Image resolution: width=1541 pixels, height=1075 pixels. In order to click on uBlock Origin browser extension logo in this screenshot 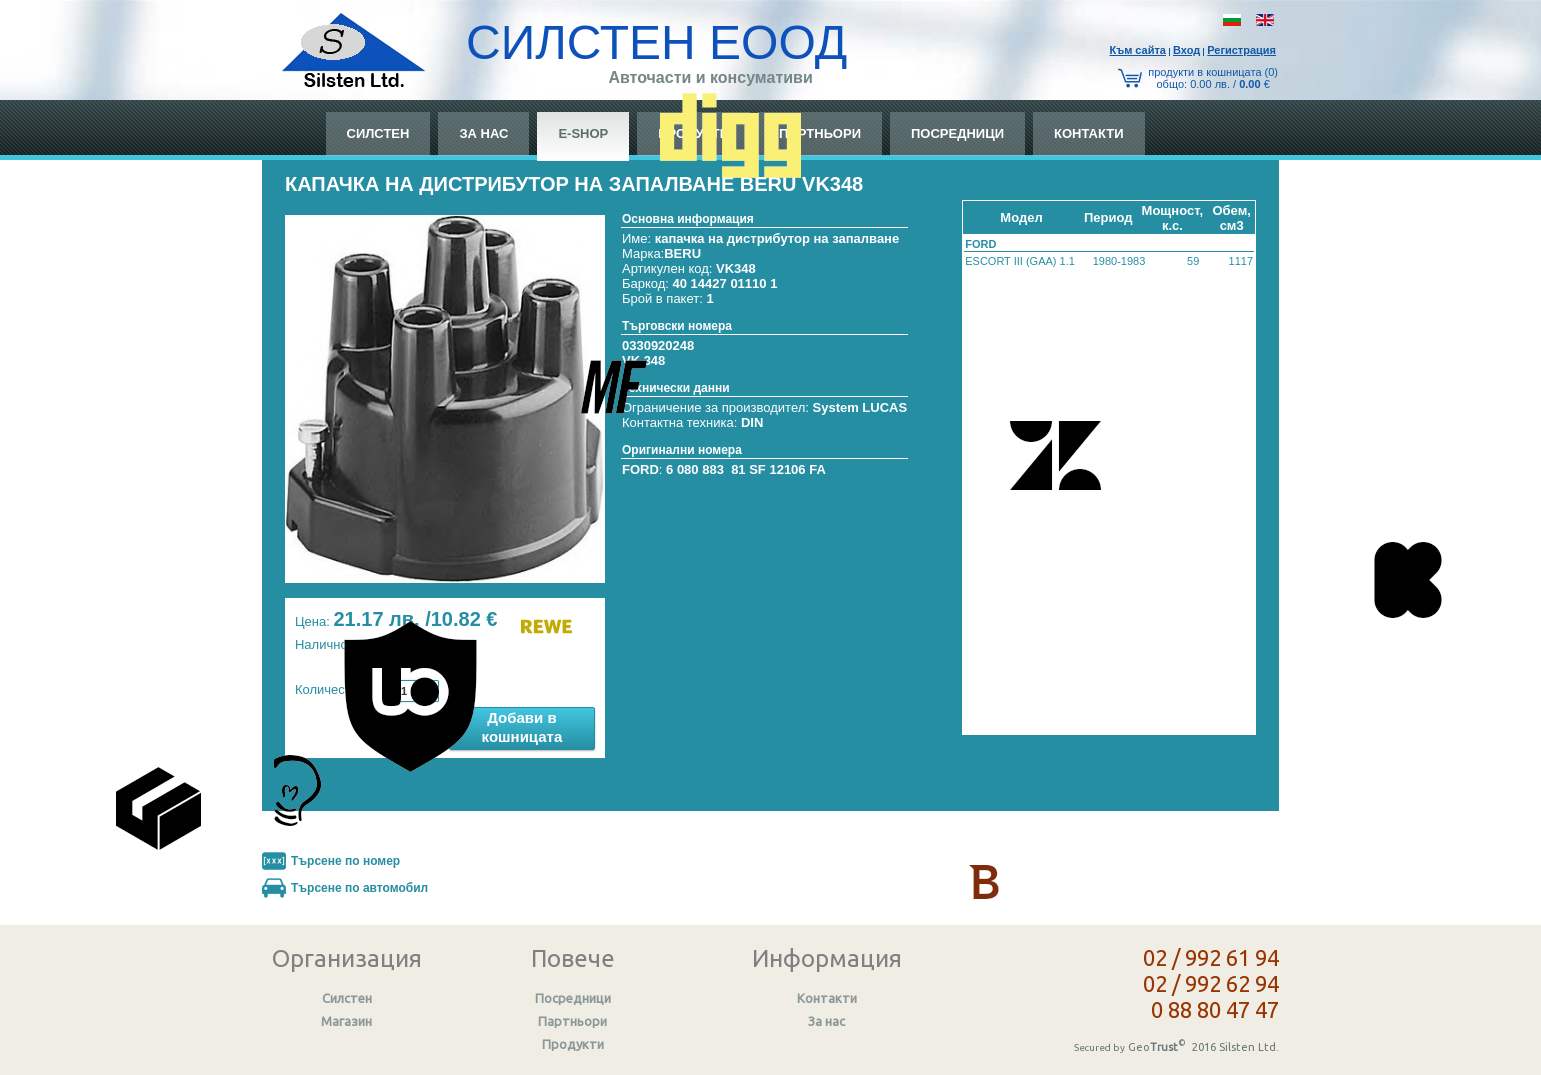, I will do `click(410, 696)`.